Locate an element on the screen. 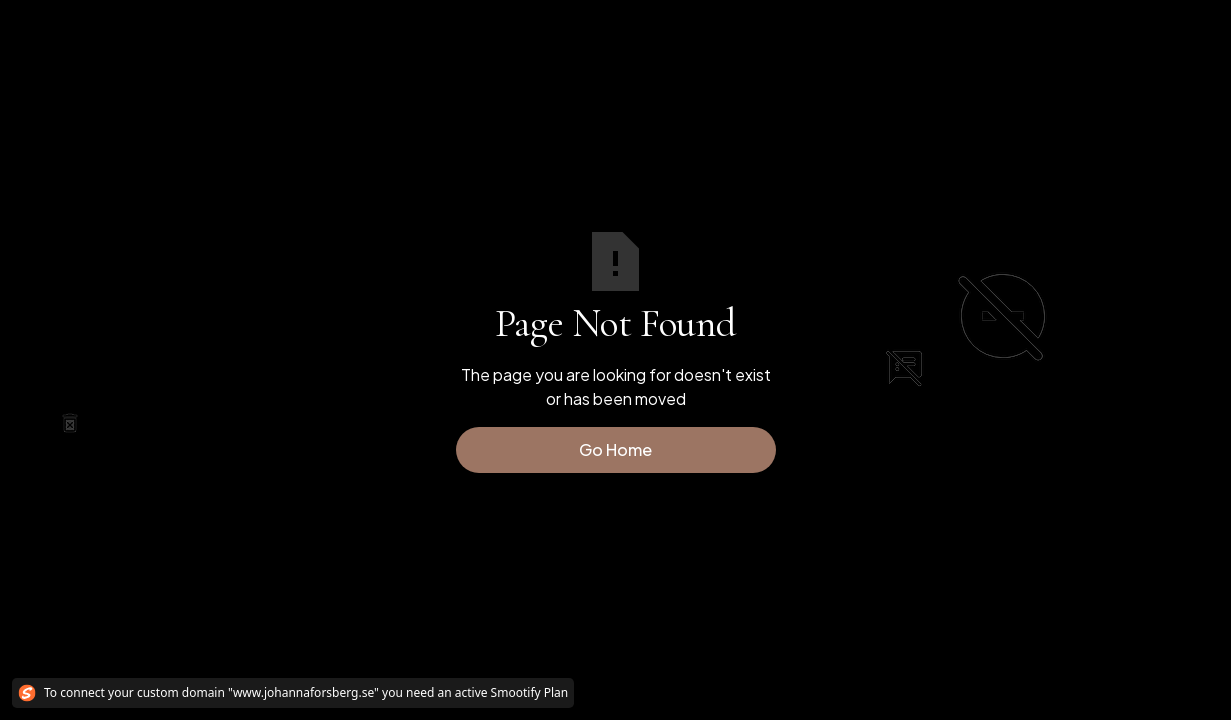 This screenshot has height=720, width=1231. permanently delete an item is located at coordinates (70, 423).